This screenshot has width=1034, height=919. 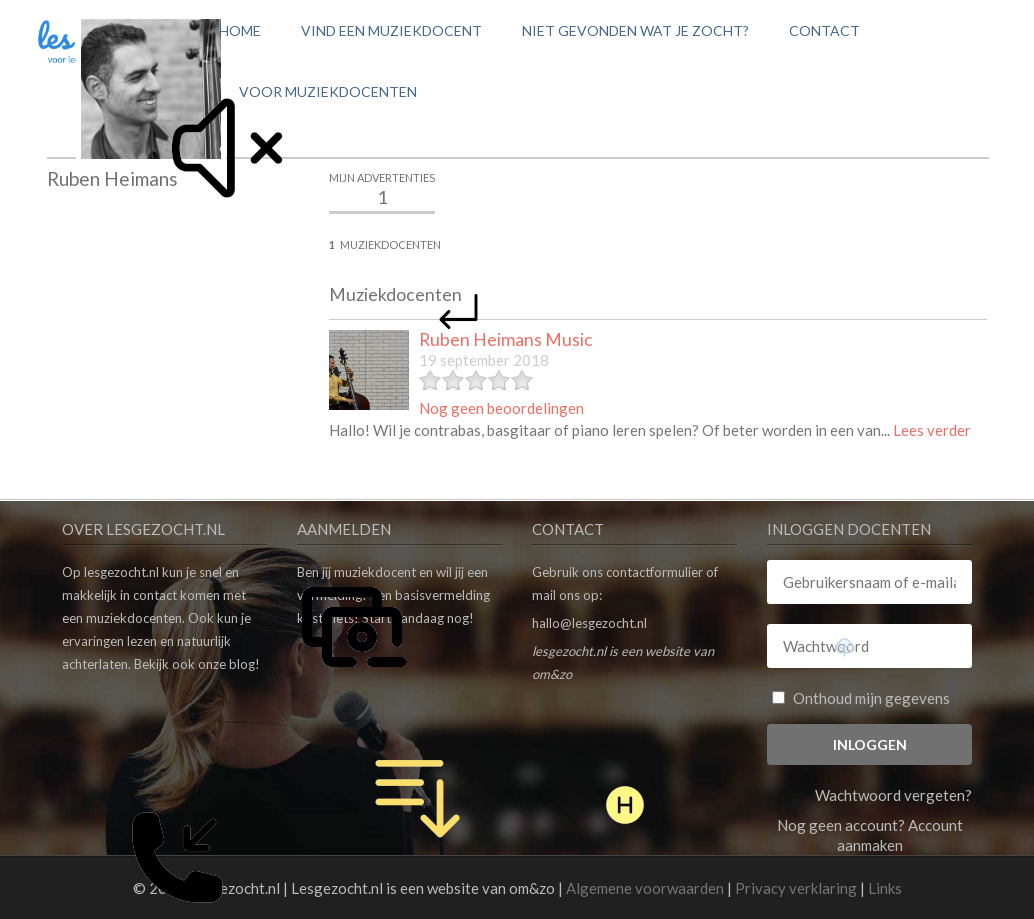 What do you see at coordinates (844, 647) in the screenshot?
I see `access nature or outdoor category` at bounding box center [844, 647].